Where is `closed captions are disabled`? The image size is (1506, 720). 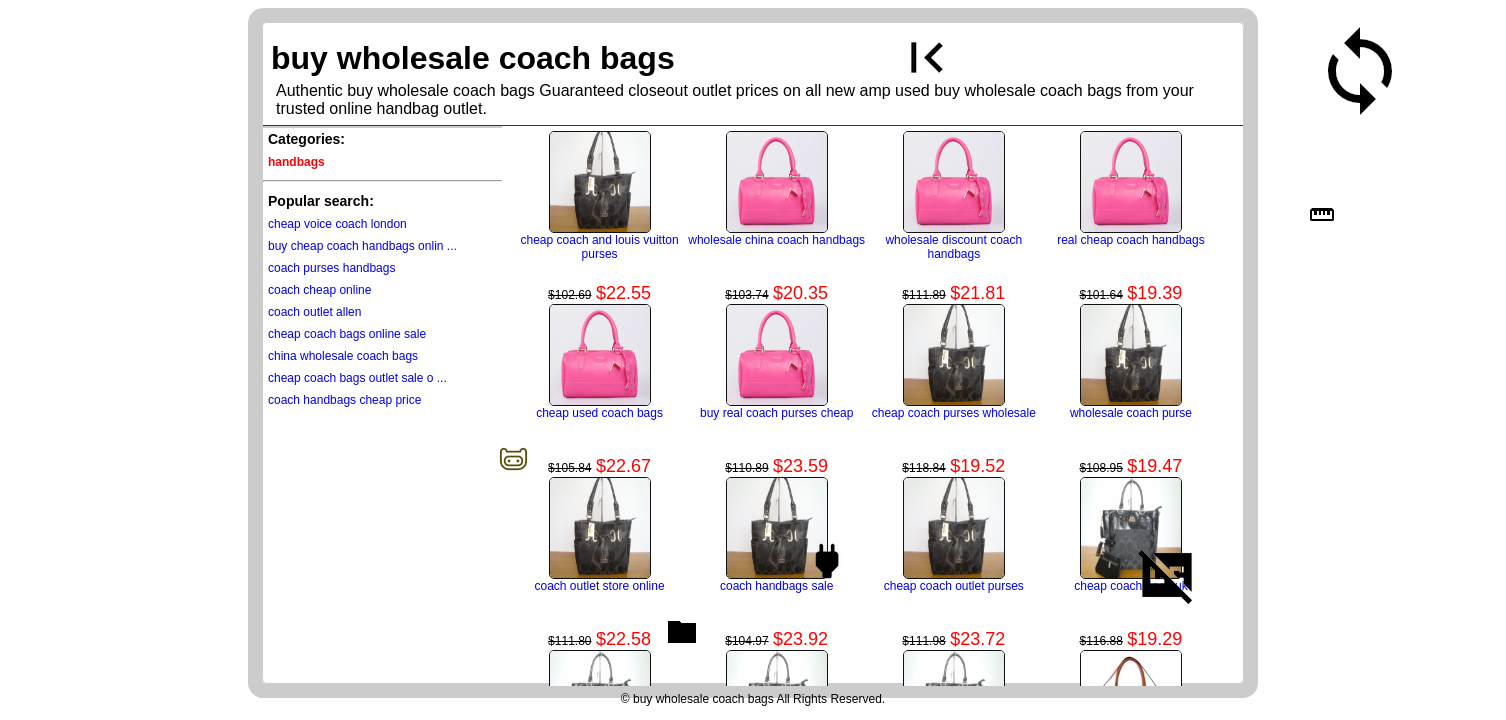 closed captions are disabled is located at coordinates (1167, 575).